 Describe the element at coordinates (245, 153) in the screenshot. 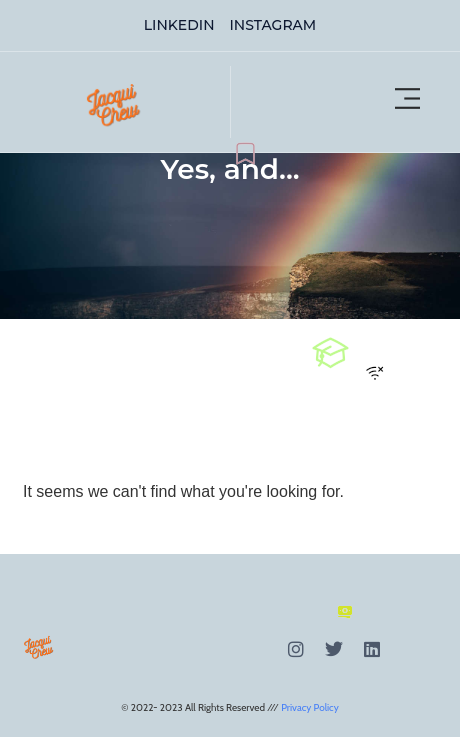

I see `save this item for later` at that location.